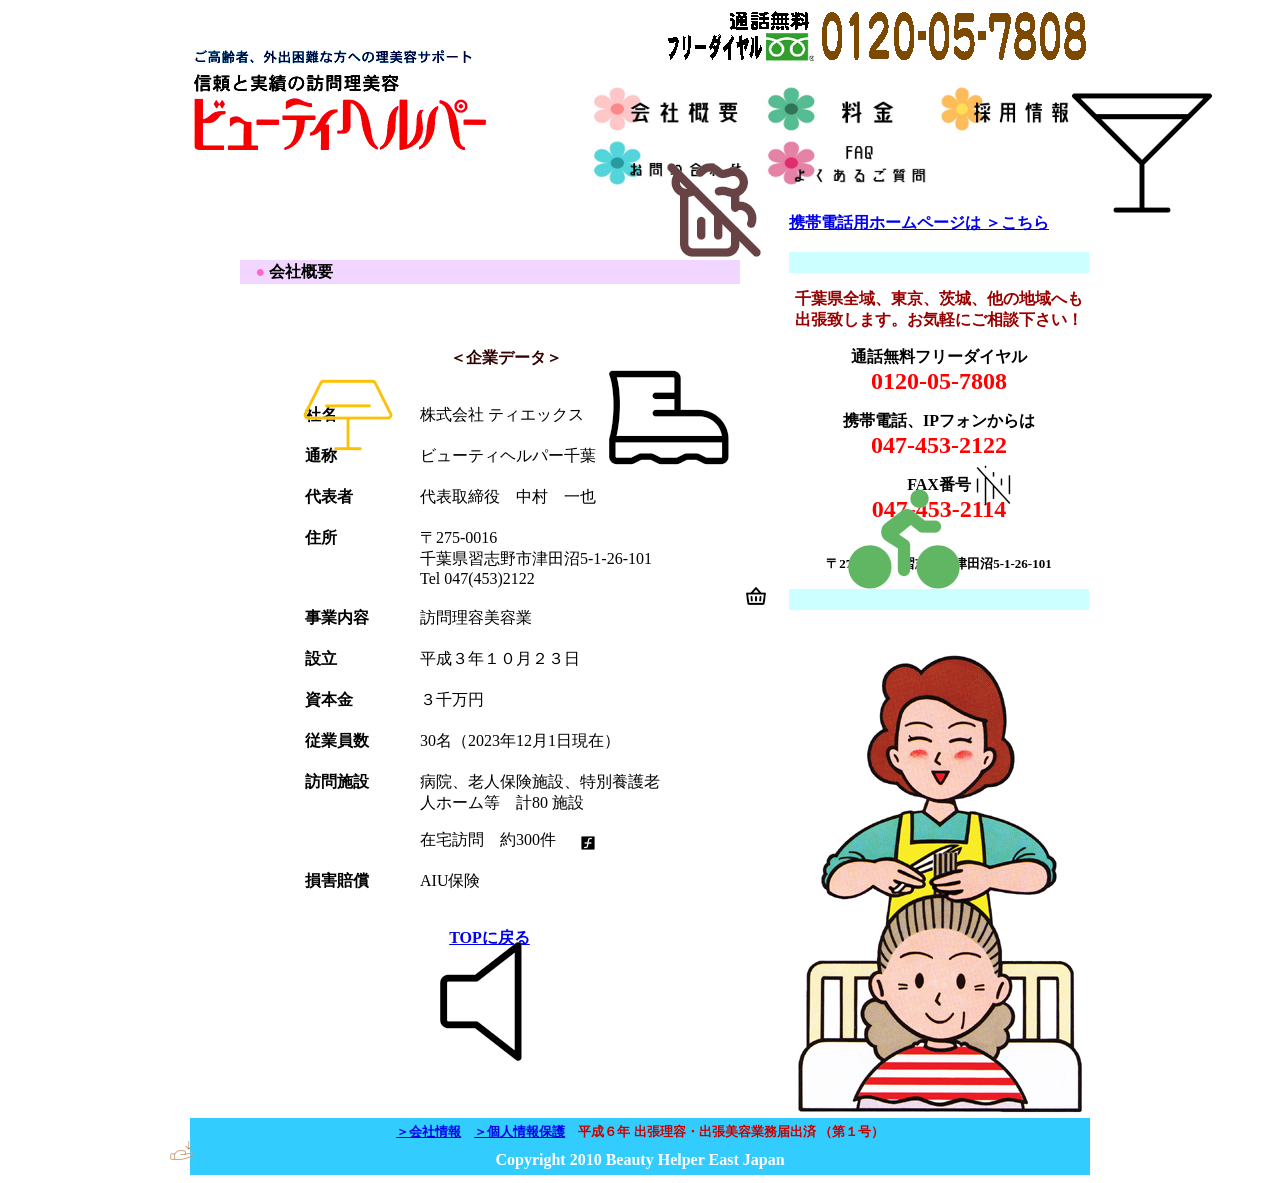  Describe the element at coordinates (182, 1151) in the screenshot. I see `receive or accept an incoming item` at that location.